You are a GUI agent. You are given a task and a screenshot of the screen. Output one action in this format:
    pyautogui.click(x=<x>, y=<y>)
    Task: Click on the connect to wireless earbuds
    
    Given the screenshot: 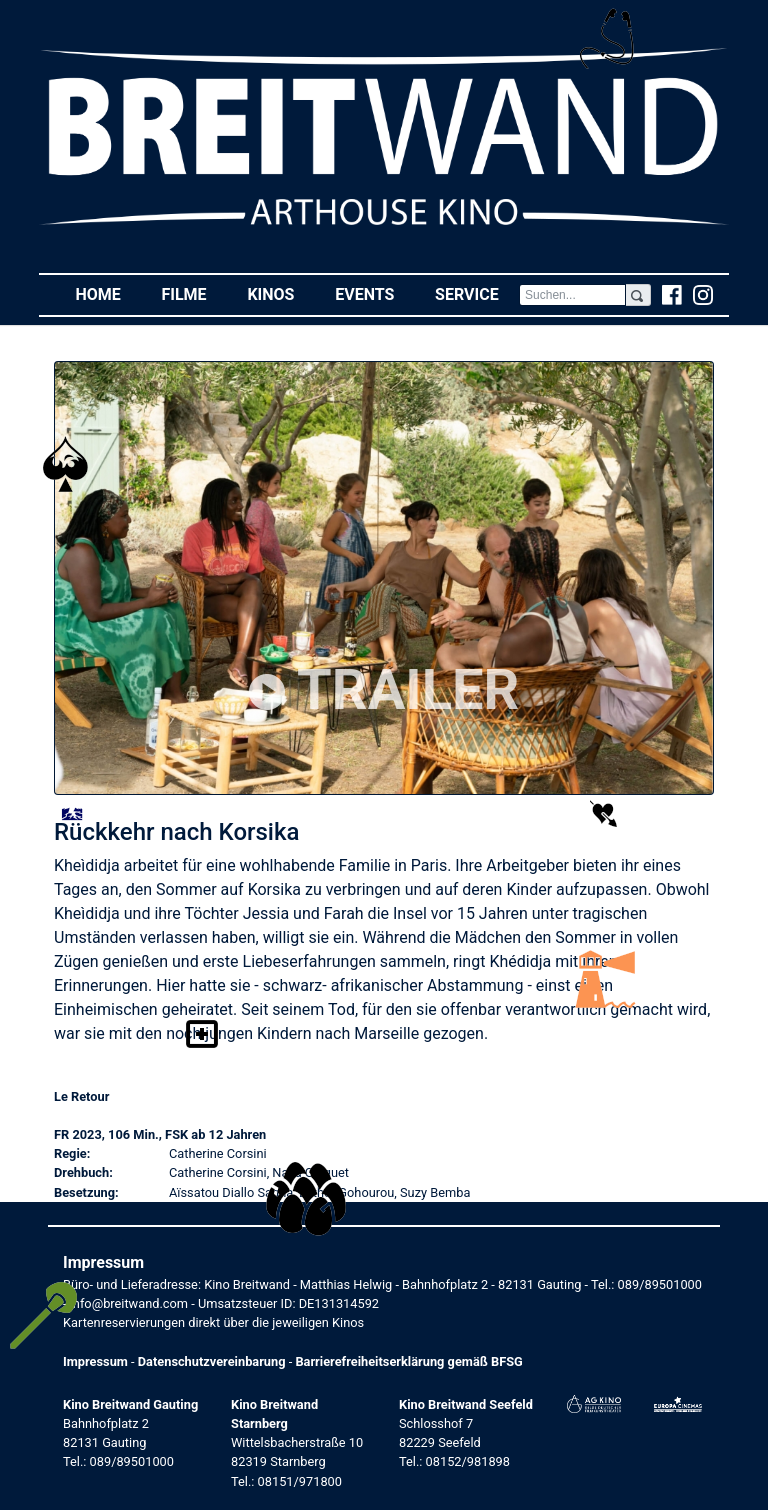 What is the action you would take?
    pyautogui.click(x=607, y=38)
    